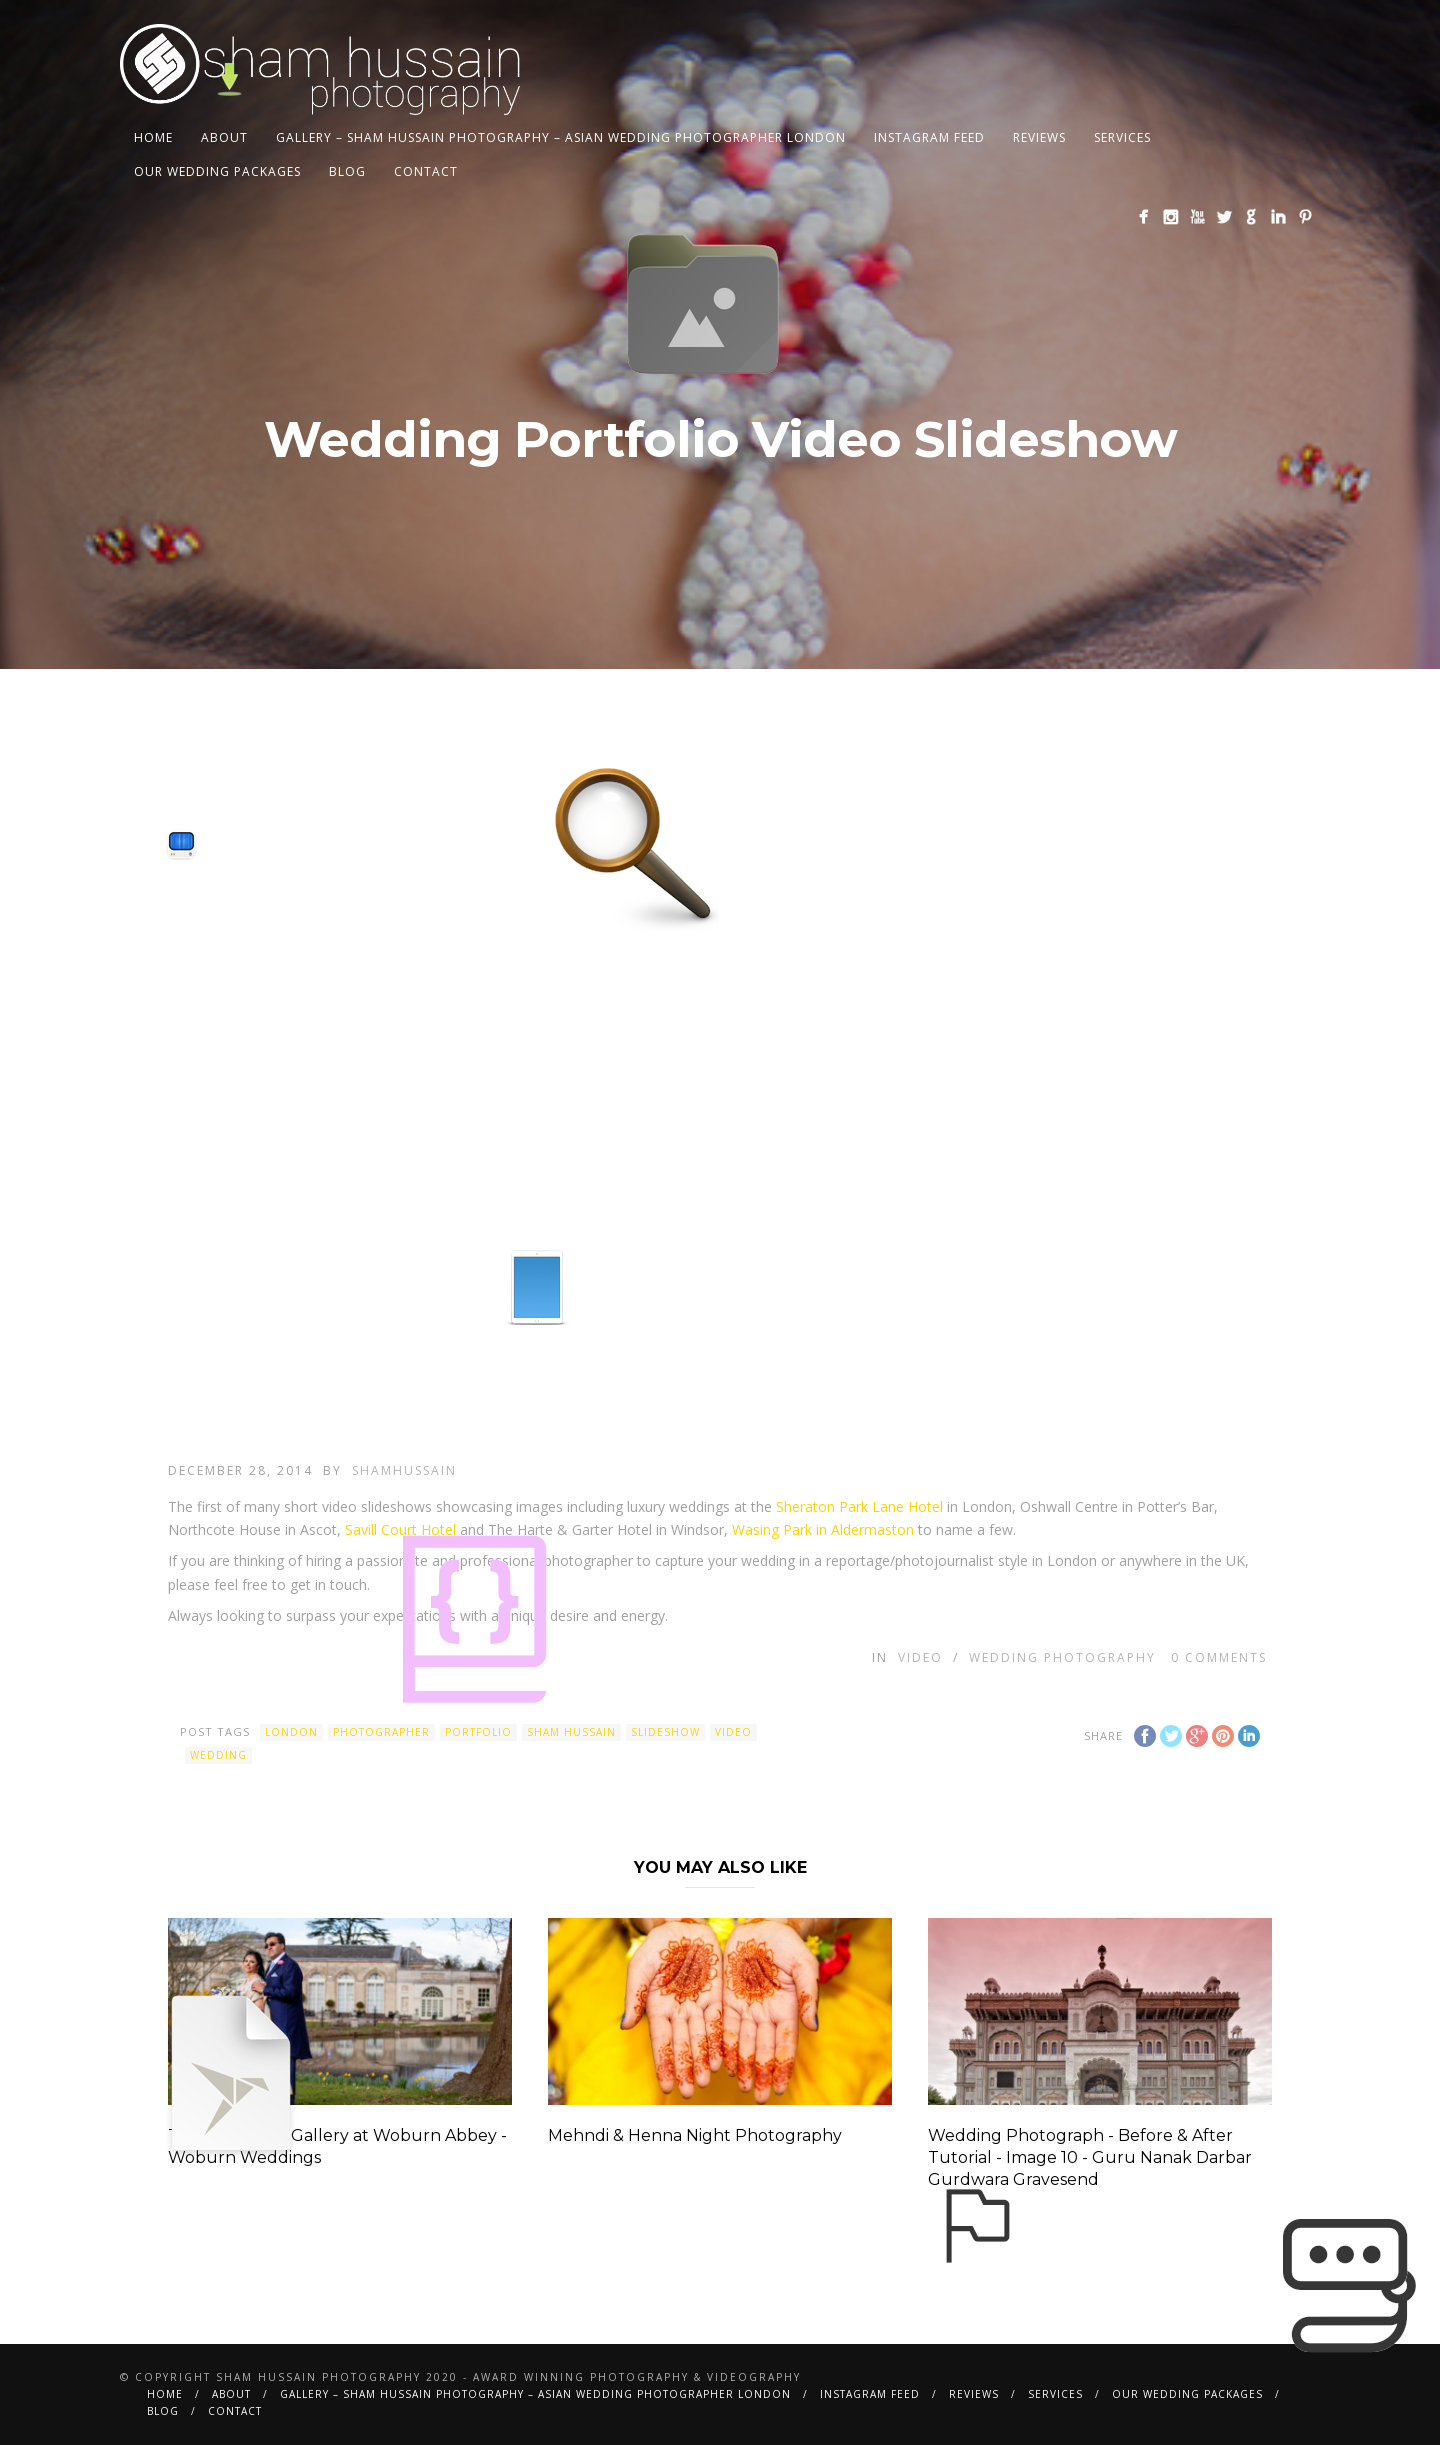  Describe the element at coordinates (181, 844) in the screenshot. I see `open nostalgia app` at that location.